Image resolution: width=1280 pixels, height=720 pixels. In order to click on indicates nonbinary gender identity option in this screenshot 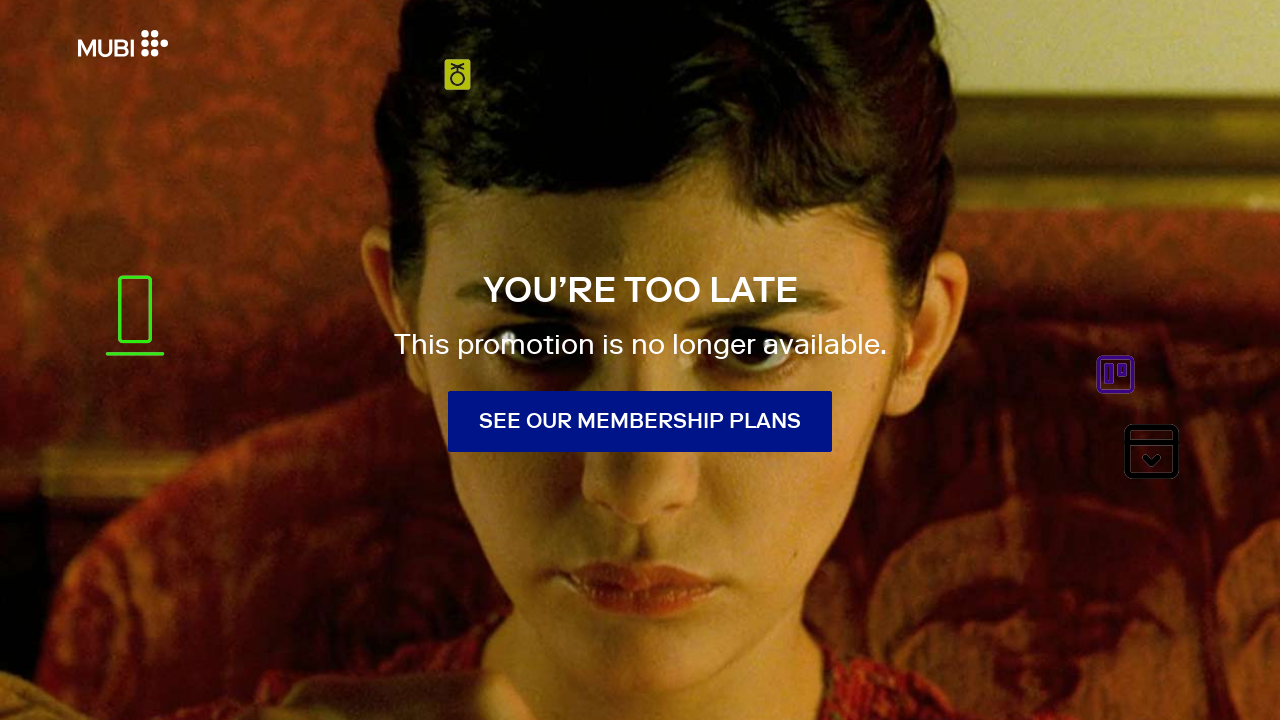, I will do `click(457, 74)`.